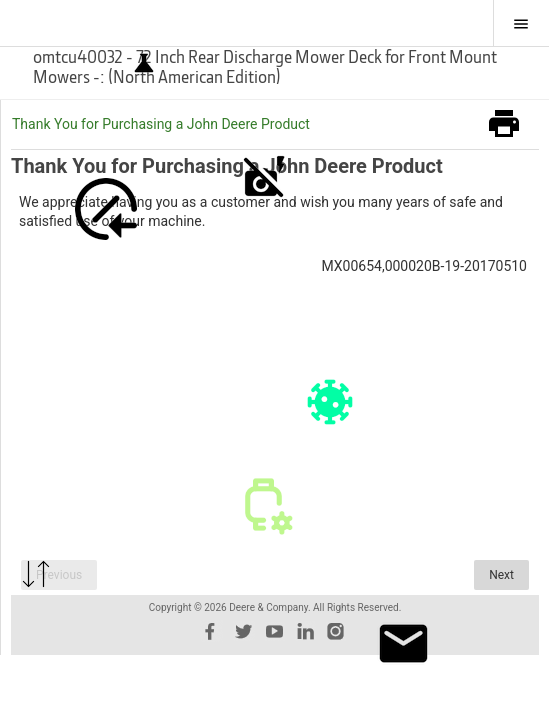 This screenshot has width=549, height=720. What do you see at coordinates (330, 402) in the screenshot?
I see `indicates covid-19 related information or resources` at bounding box center [330, 402].